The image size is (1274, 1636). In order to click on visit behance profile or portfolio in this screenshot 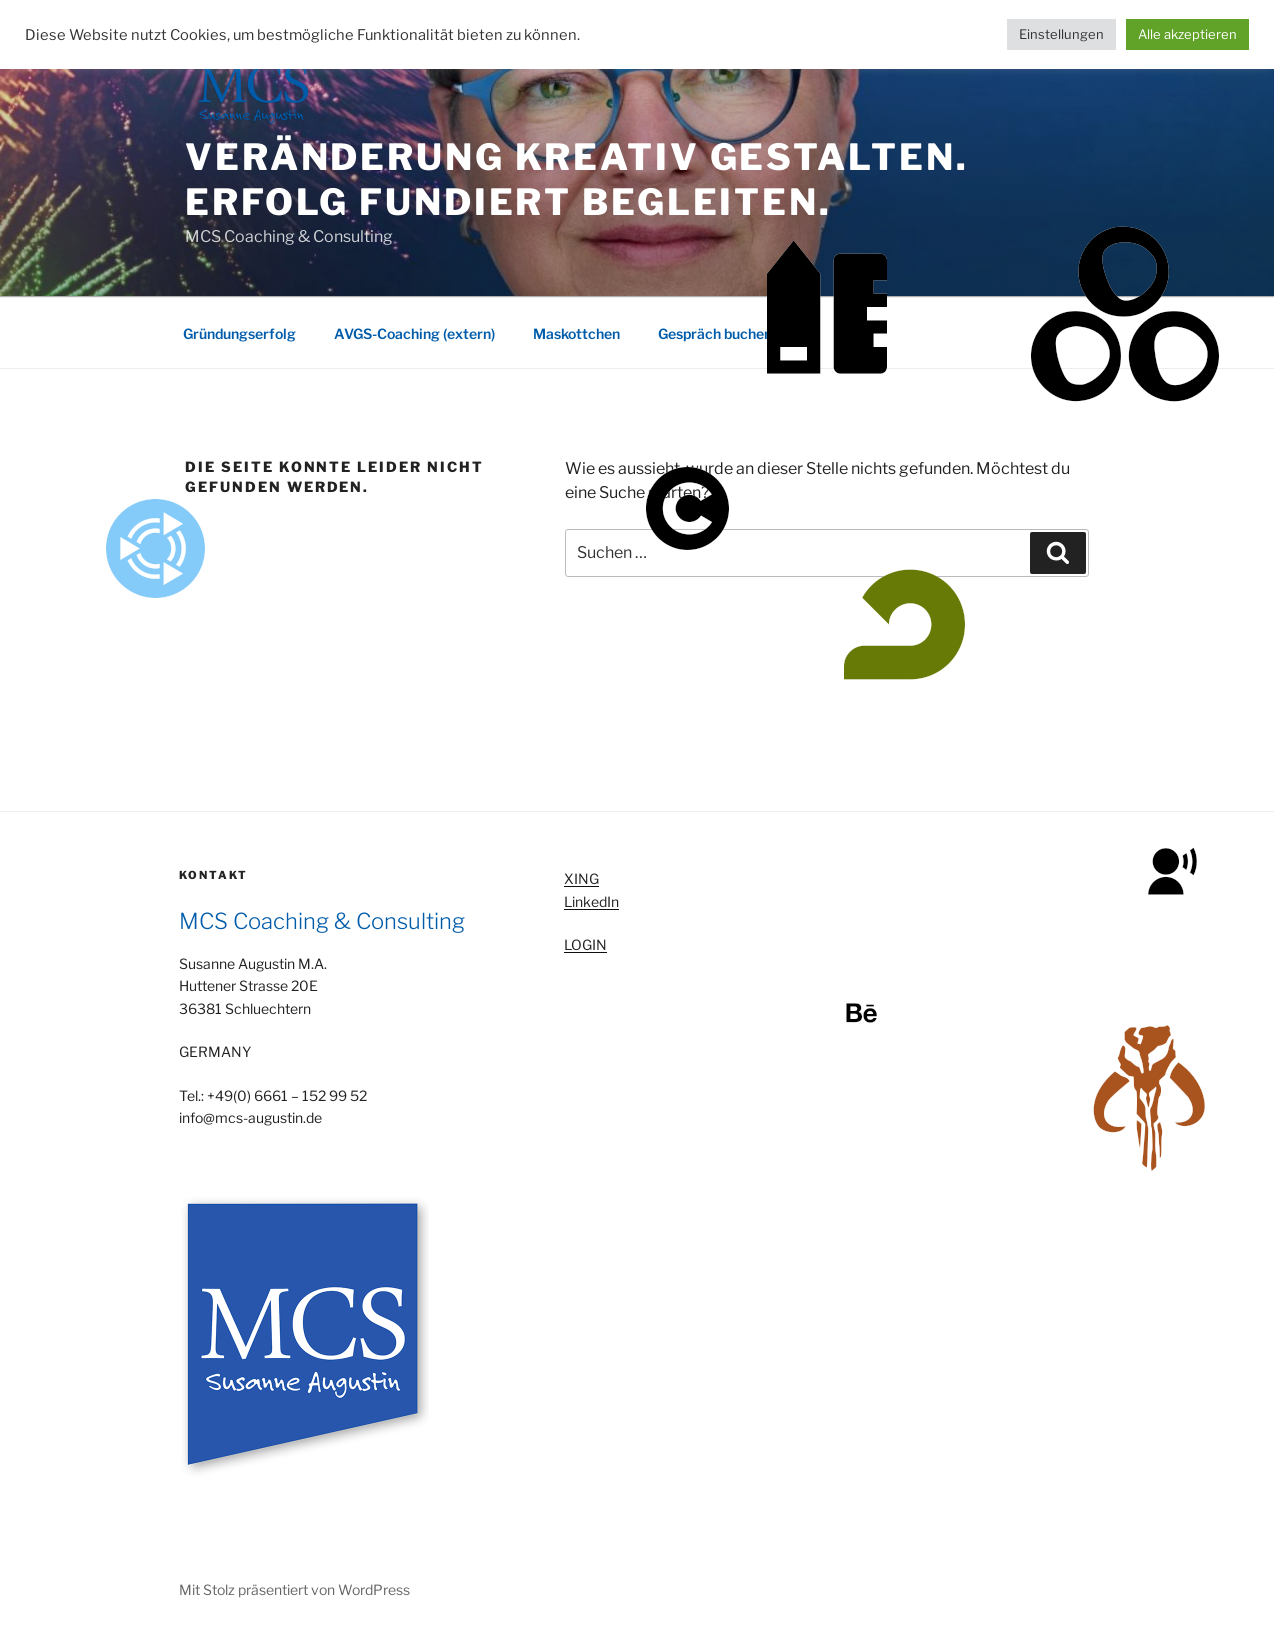, I will do `click(861, 1012)`.